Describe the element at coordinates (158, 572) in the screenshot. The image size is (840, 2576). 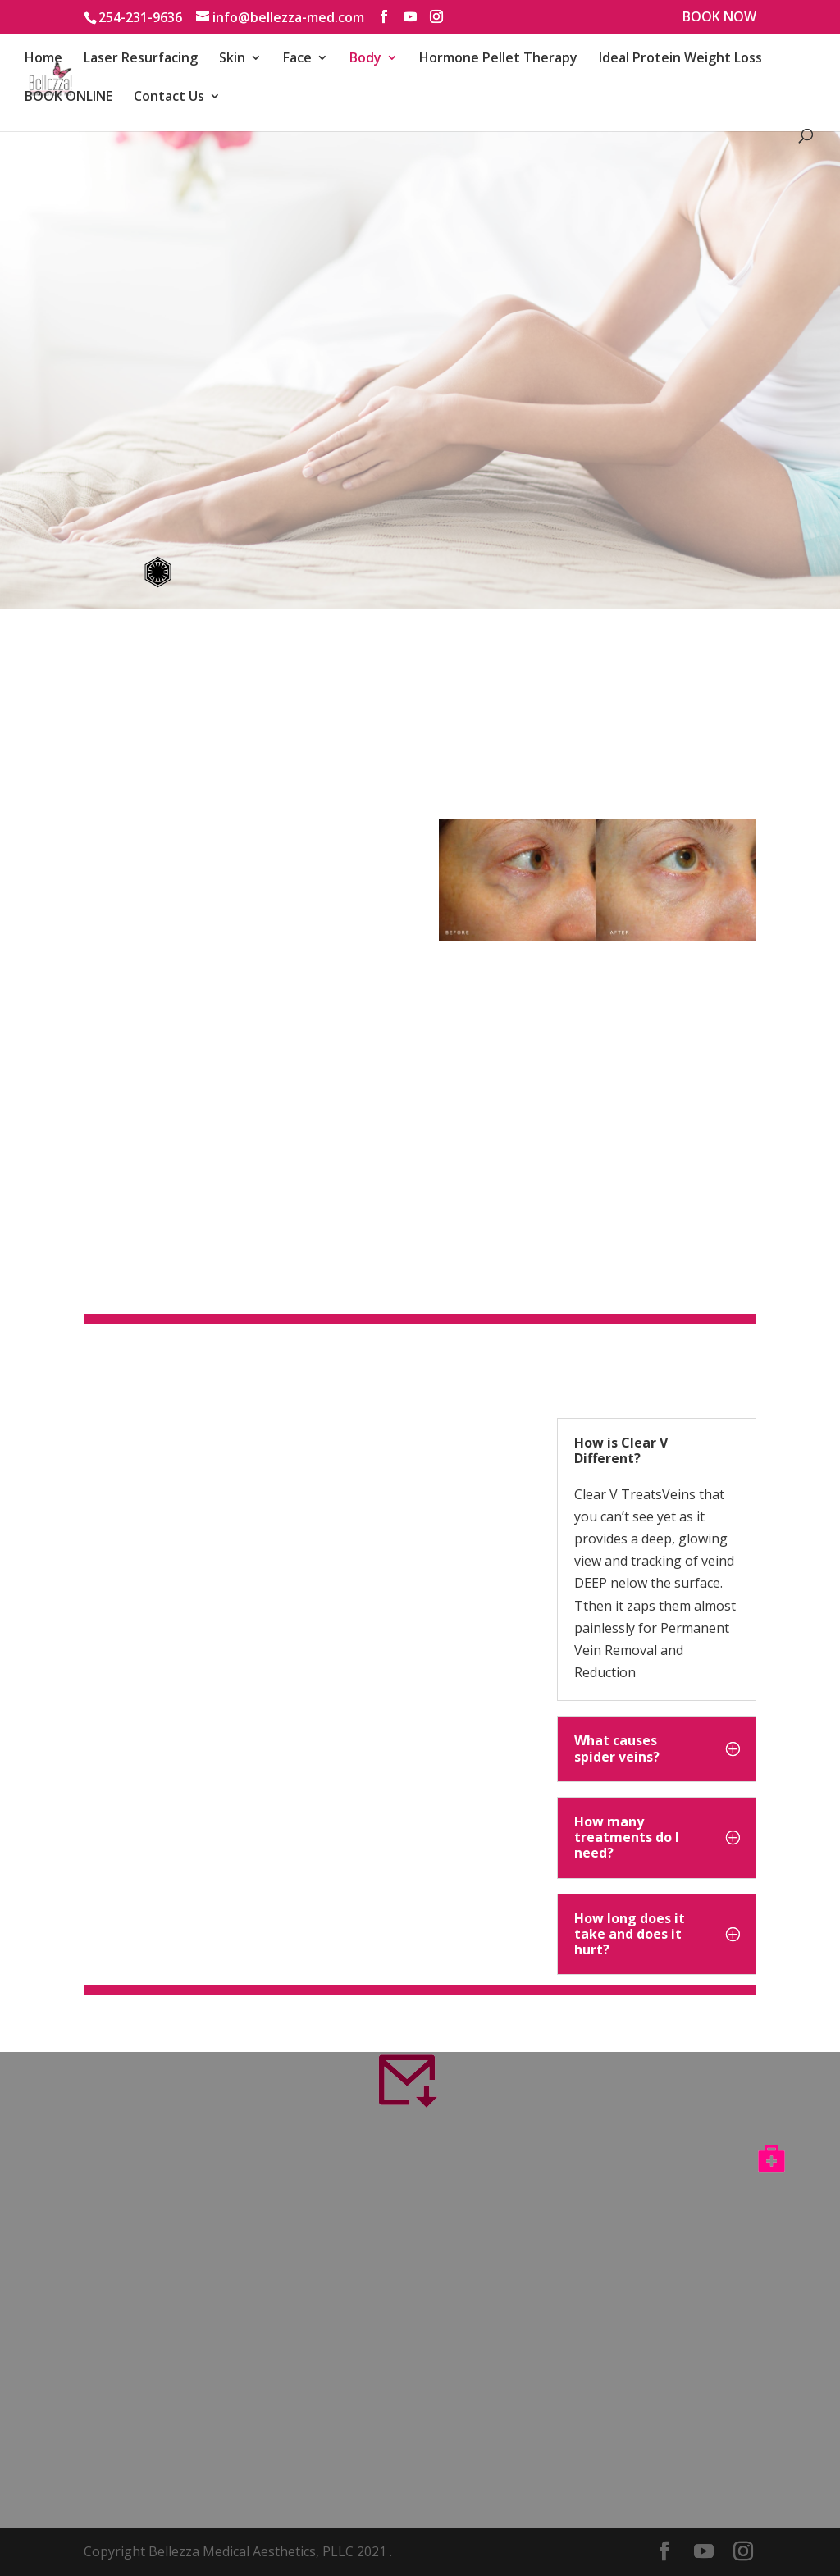
I see `First Order logo from Star Wars franchise` at that location.